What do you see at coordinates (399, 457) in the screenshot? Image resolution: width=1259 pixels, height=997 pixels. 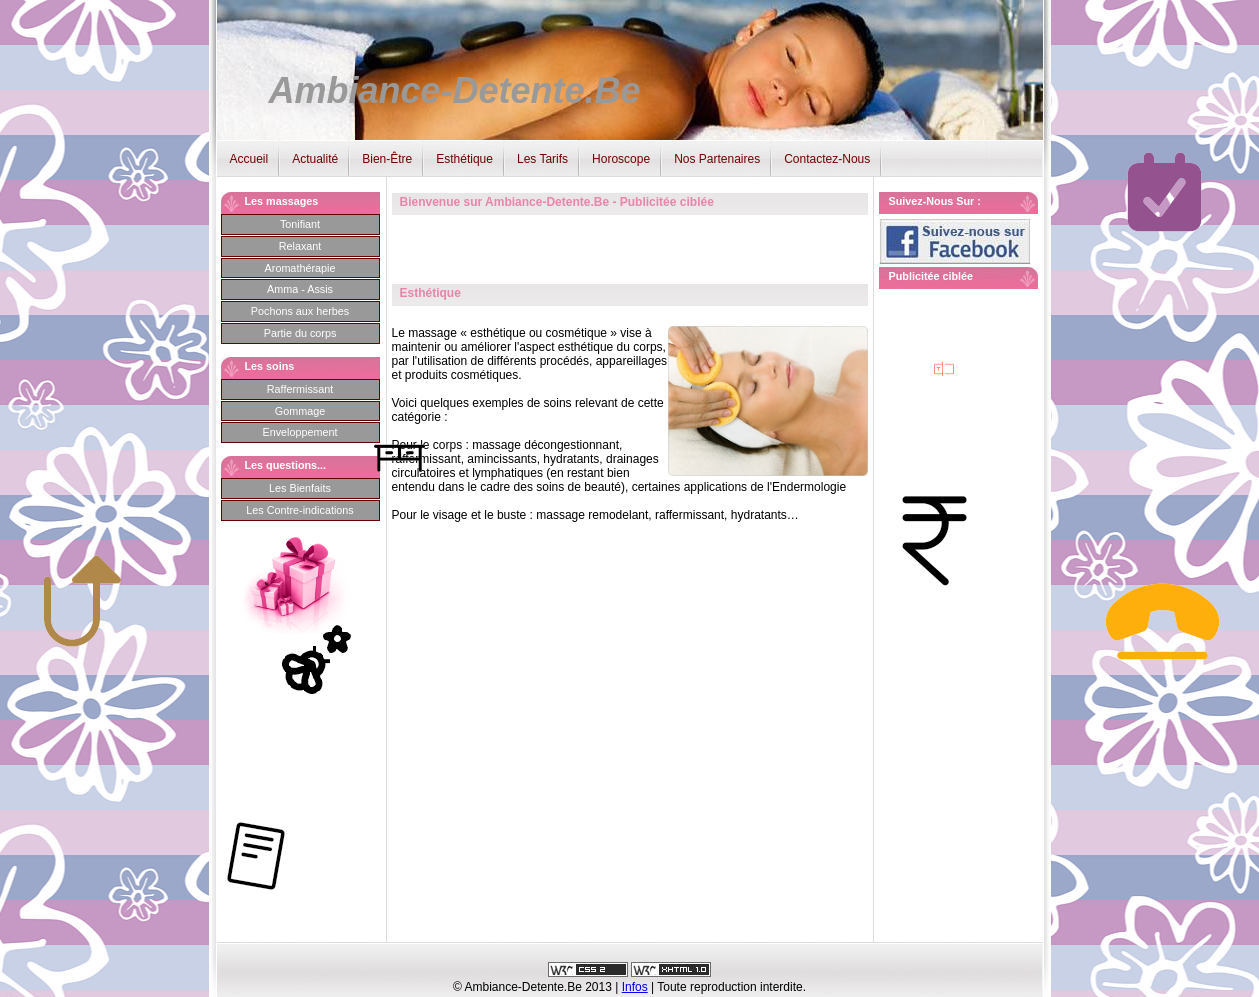 I see `access workspace or office settings` at bounding box center [399, 457].